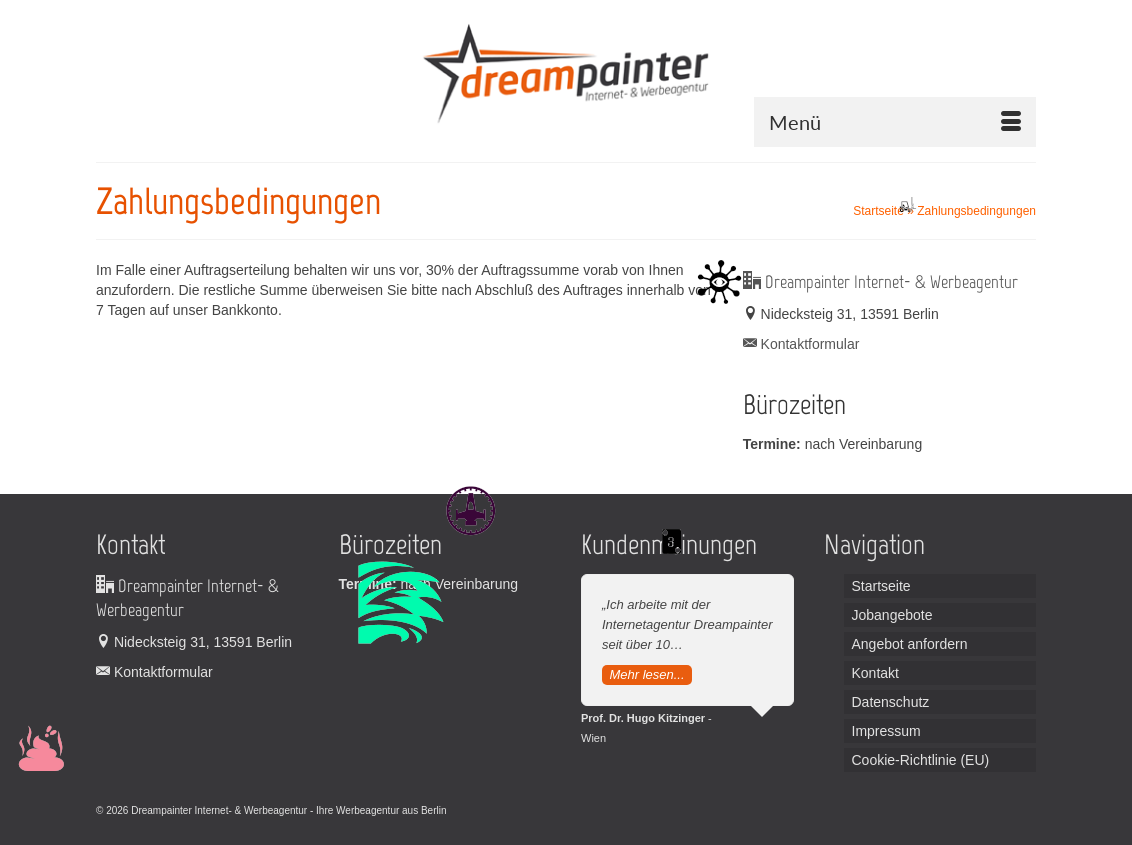  Describe the element at coordinates (41, 748) in the screenshot. I see `indicates a bad or low-quality item in a game` at that location.